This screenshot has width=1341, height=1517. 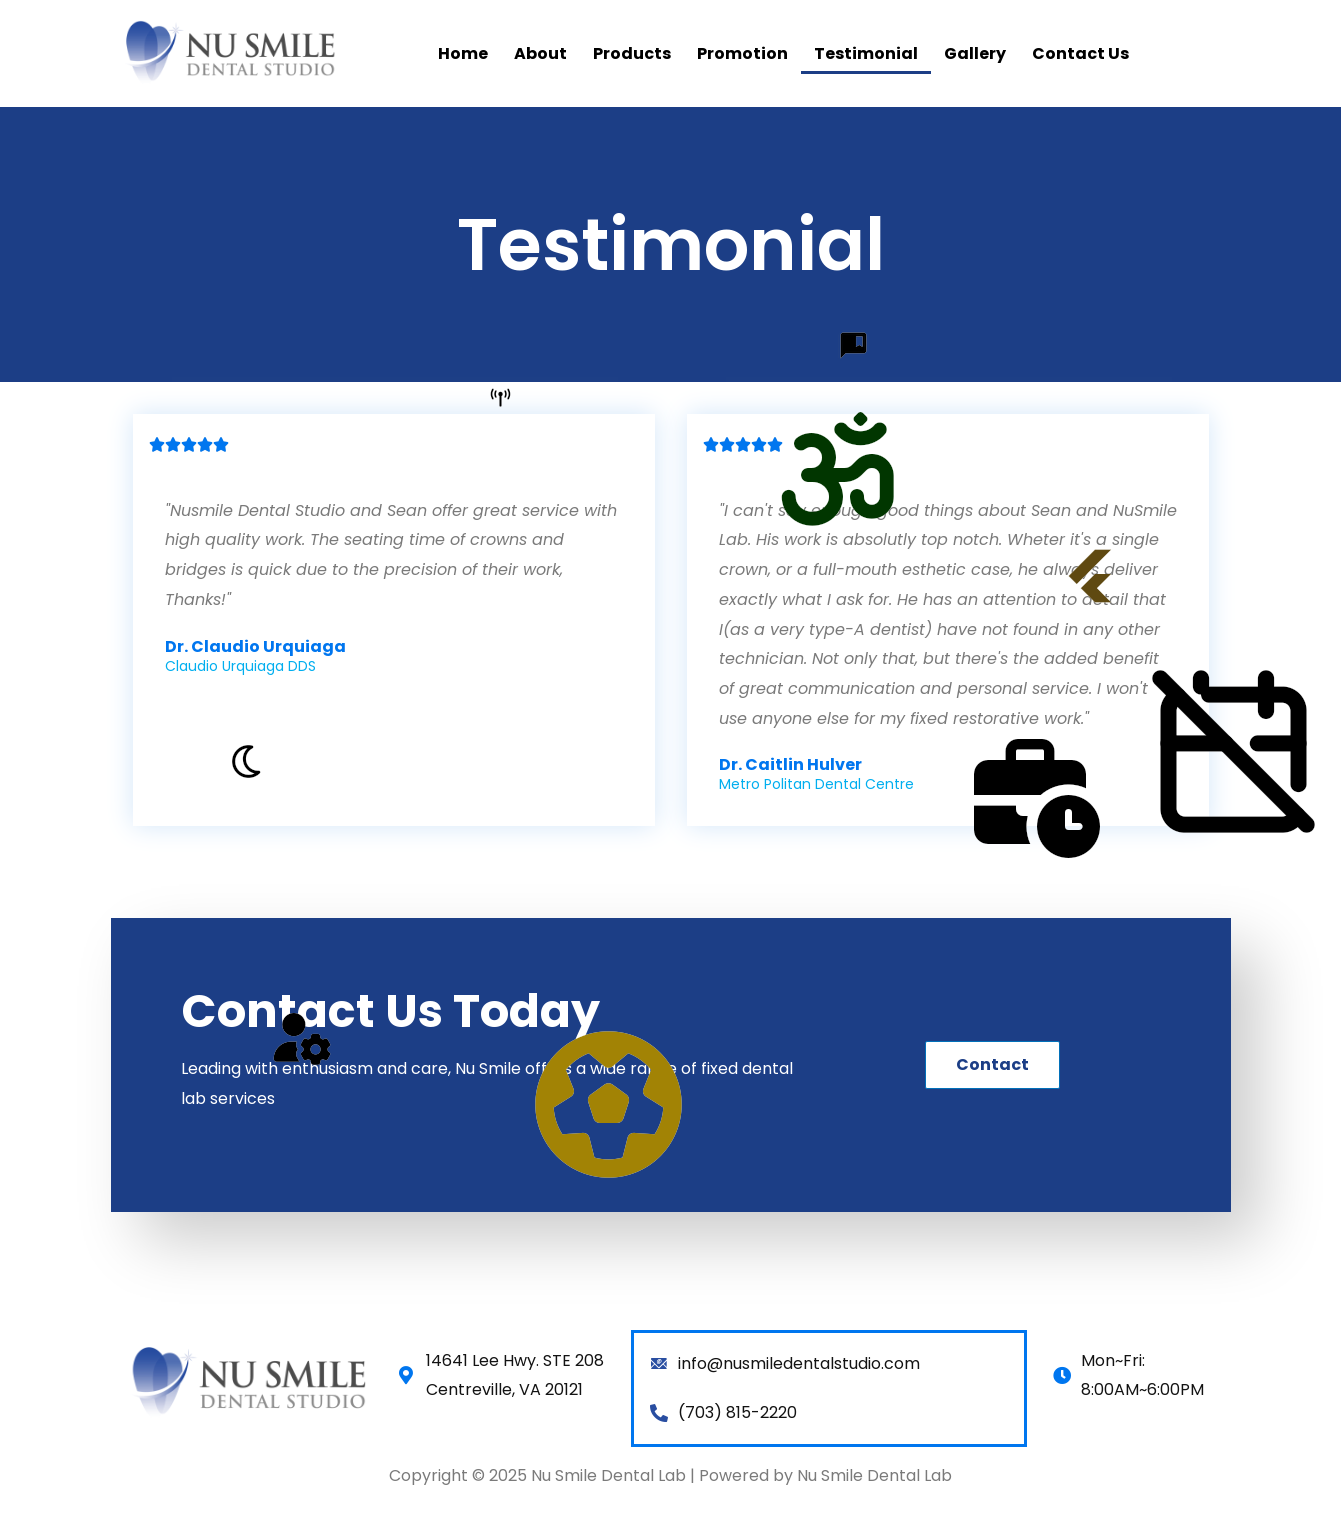 What do you see at coordinates (1030, 795) in the screenshot?
I see `view work hours or time tracking` at bounding box center [1030, 795].